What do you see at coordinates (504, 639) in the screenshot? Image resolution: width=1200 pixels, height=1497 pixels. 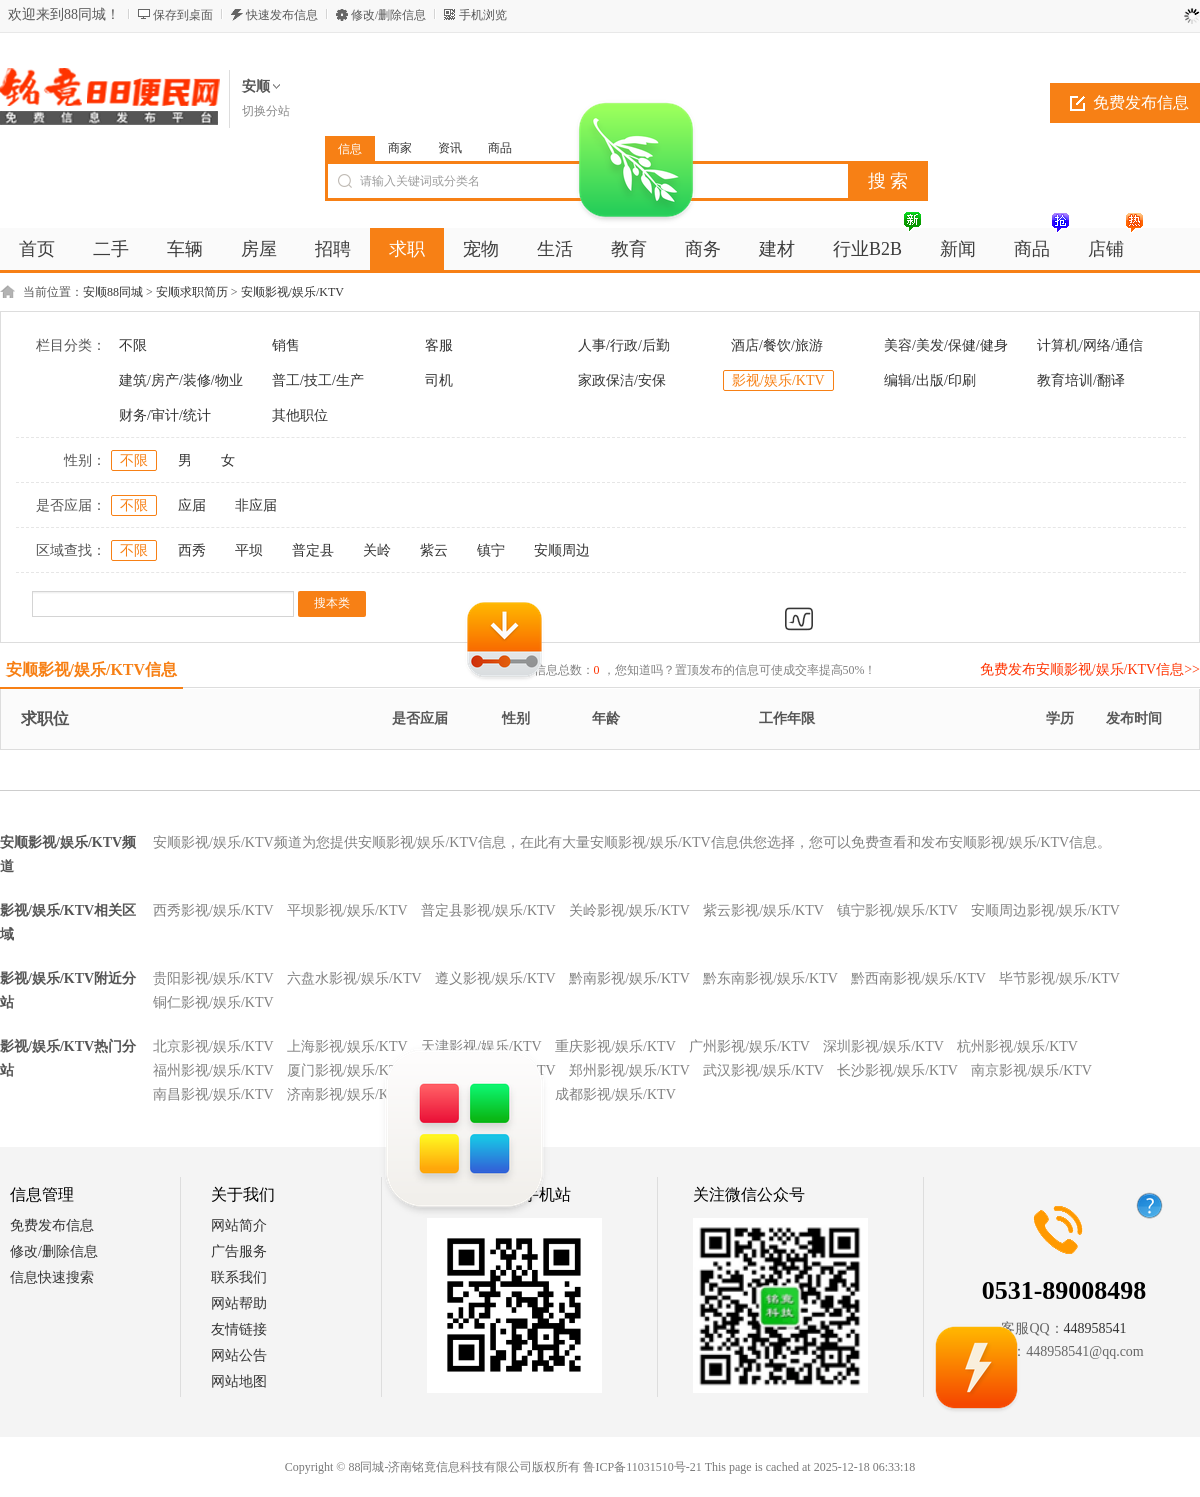 I see `open ubiquity installer application` at bounding box center [504, 639].